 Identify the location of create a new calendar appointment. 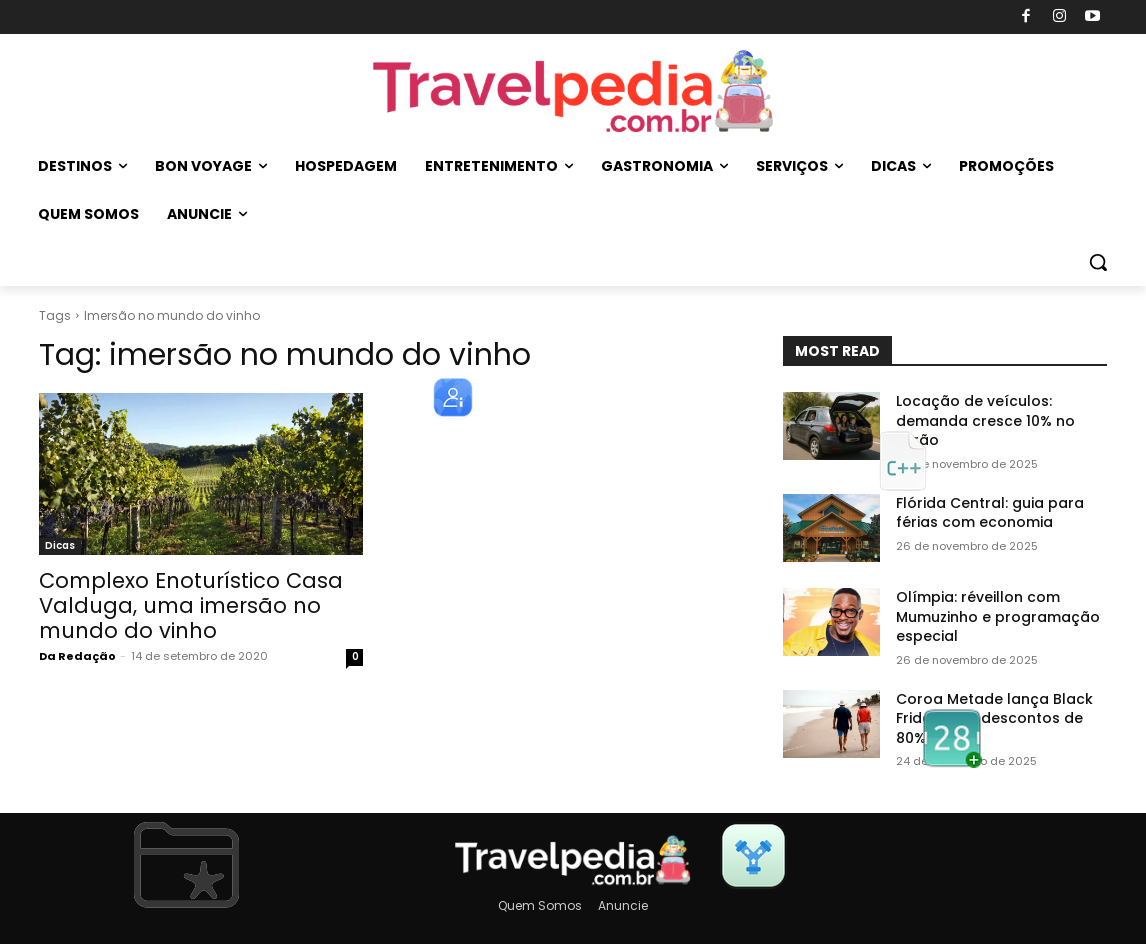
(952, 738).